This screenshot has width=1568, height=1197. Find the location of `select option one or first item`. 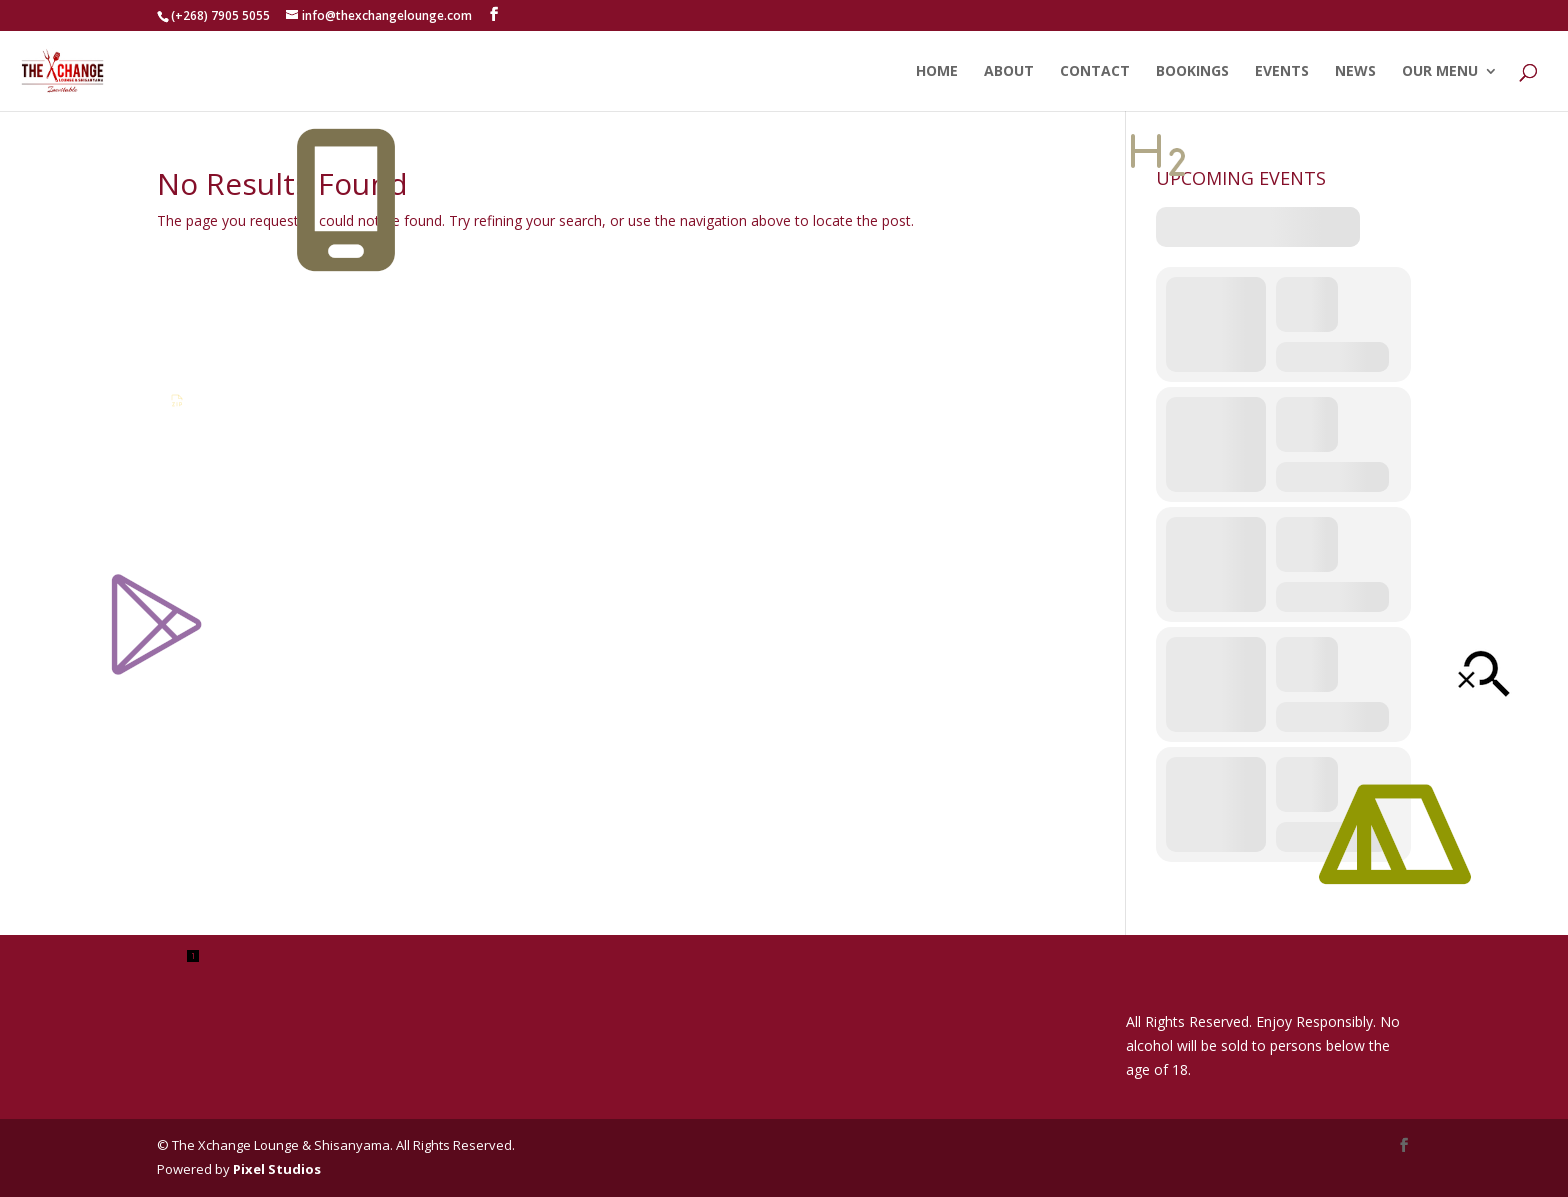

select option one or first item is located at coordinates (193, 956).